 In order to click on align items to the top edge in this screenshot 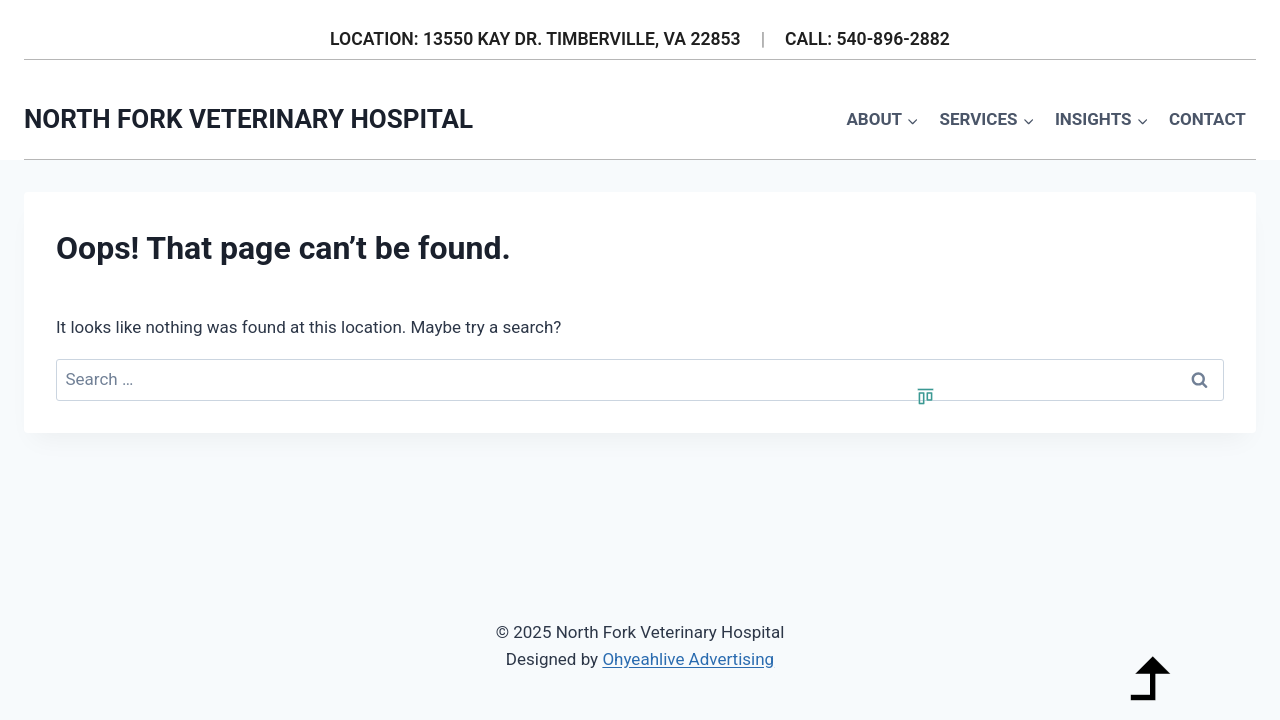, I will do `click(925, 396)`.